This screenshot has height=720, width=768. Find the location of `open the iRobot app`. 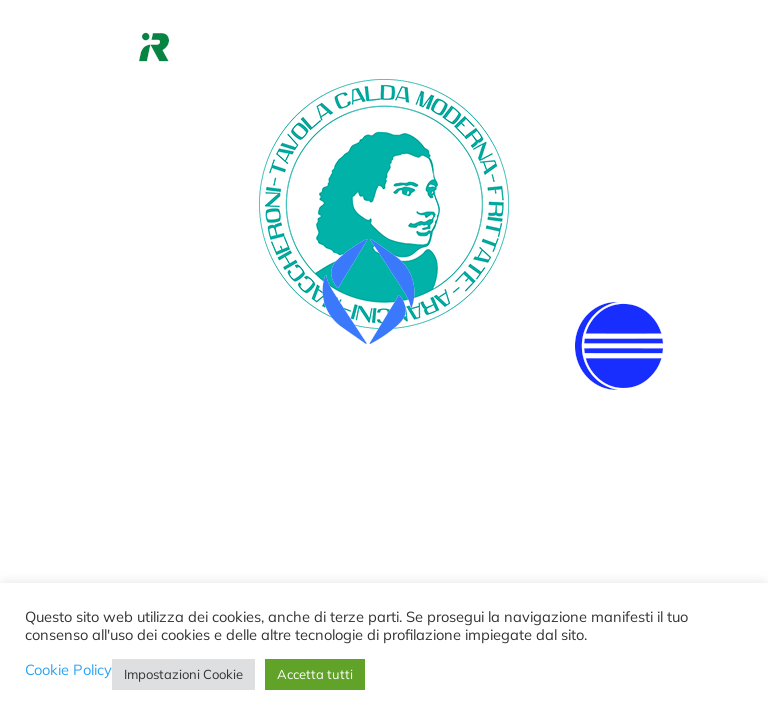

open the iRobot app is located at coordinates (154, 47).